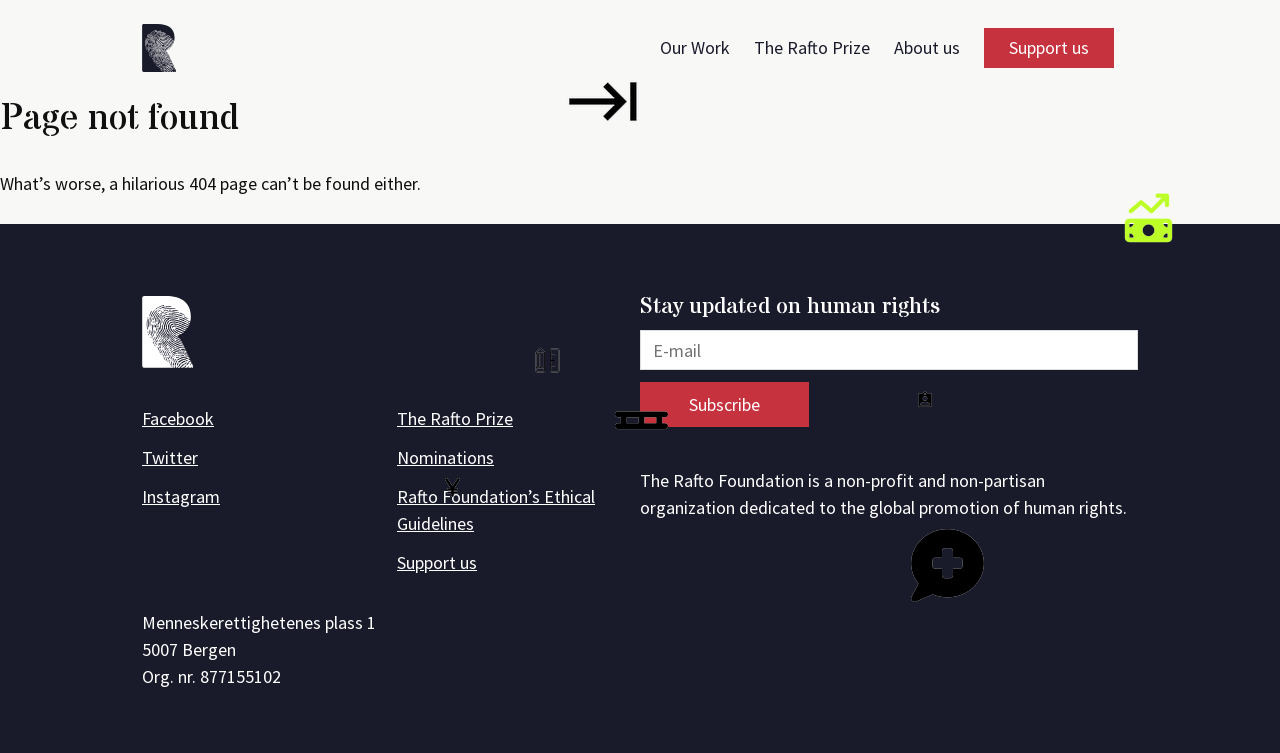 This screenshot has width=1280, height=753. I want to click on view financial growth or earnings trends, so click(1148, 218).